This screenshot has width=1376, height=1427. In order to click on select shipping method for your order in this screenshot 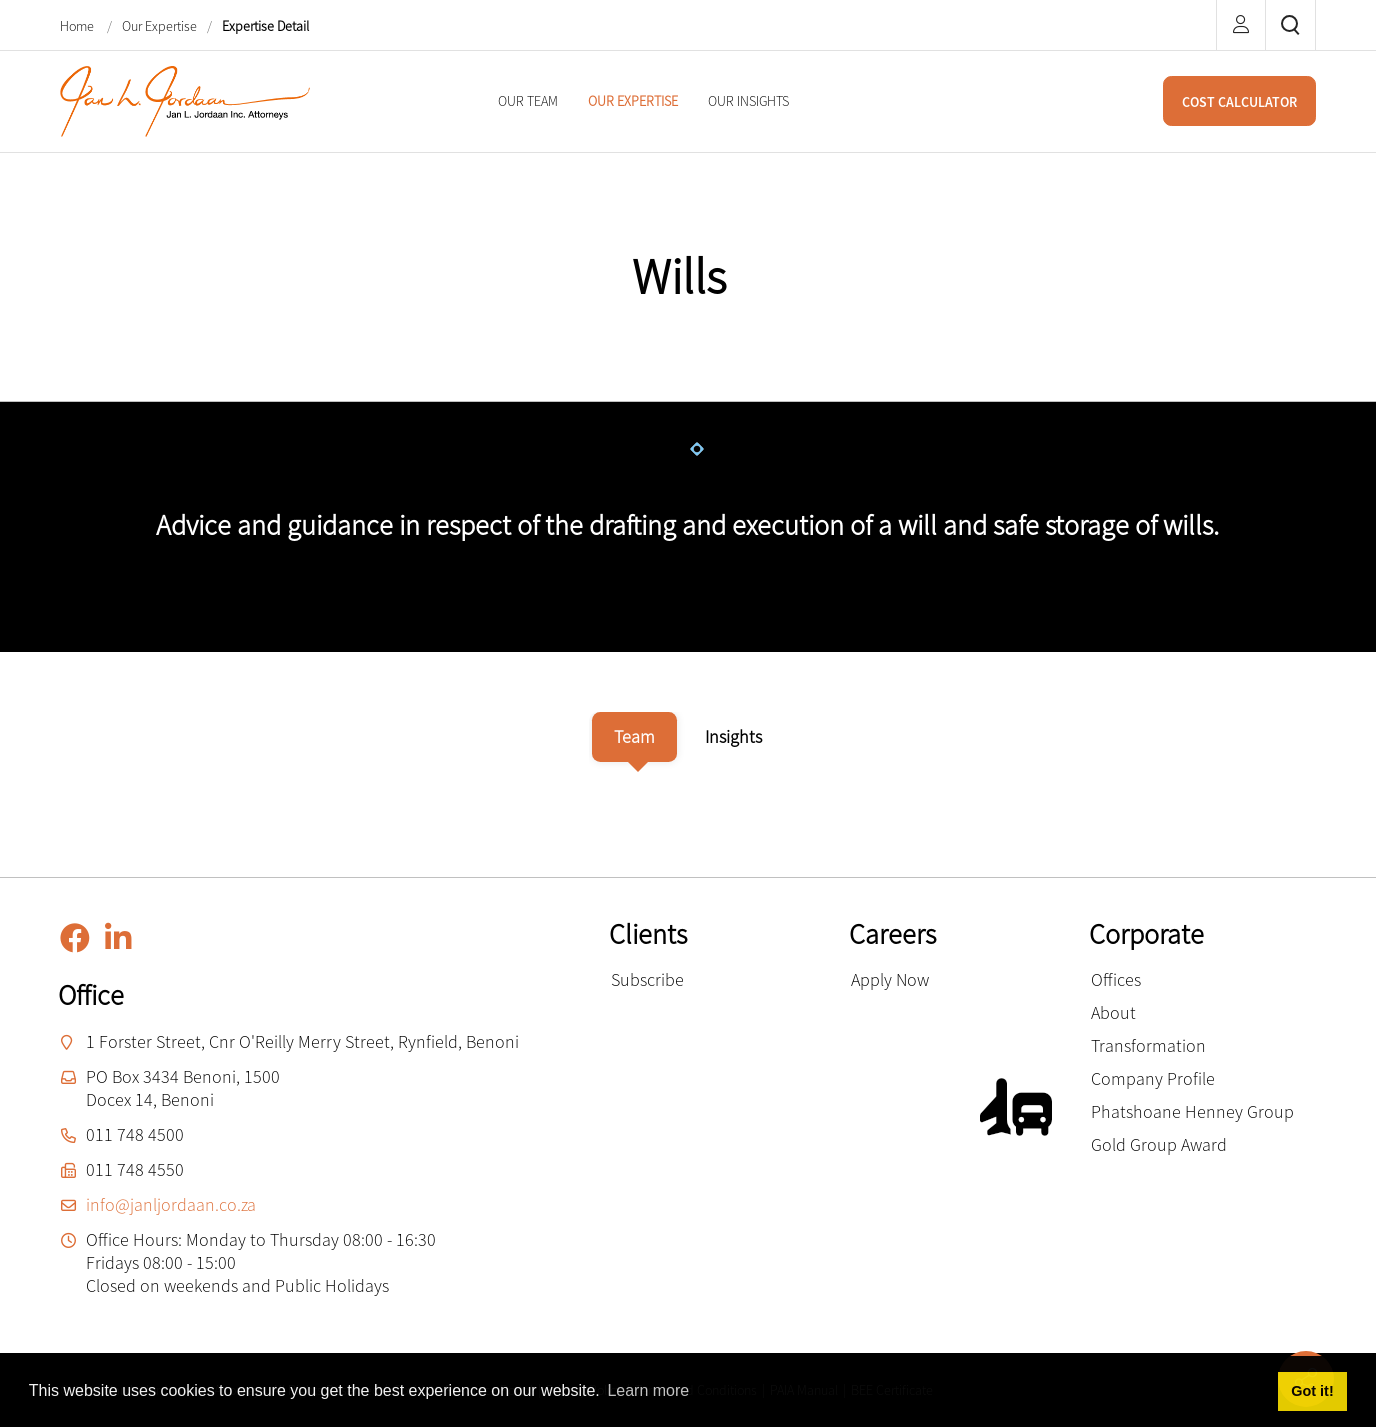, I will do `click(1016, 1107)`.